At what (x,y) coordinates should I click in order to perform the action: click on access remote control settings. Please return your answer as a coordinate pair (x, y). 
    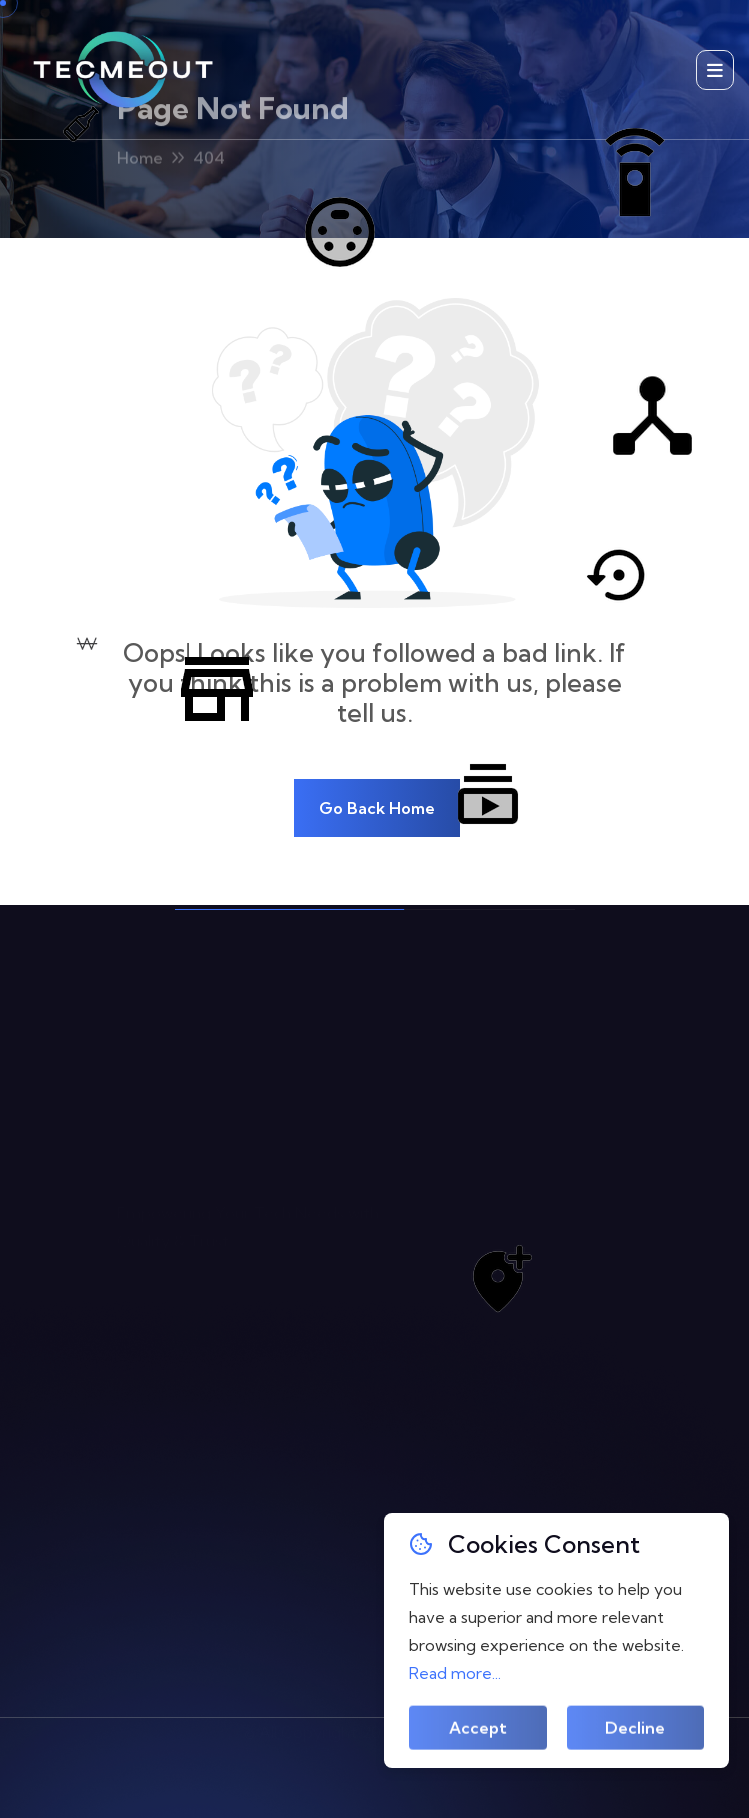
    Looking at the image, I should click on (635, 174).